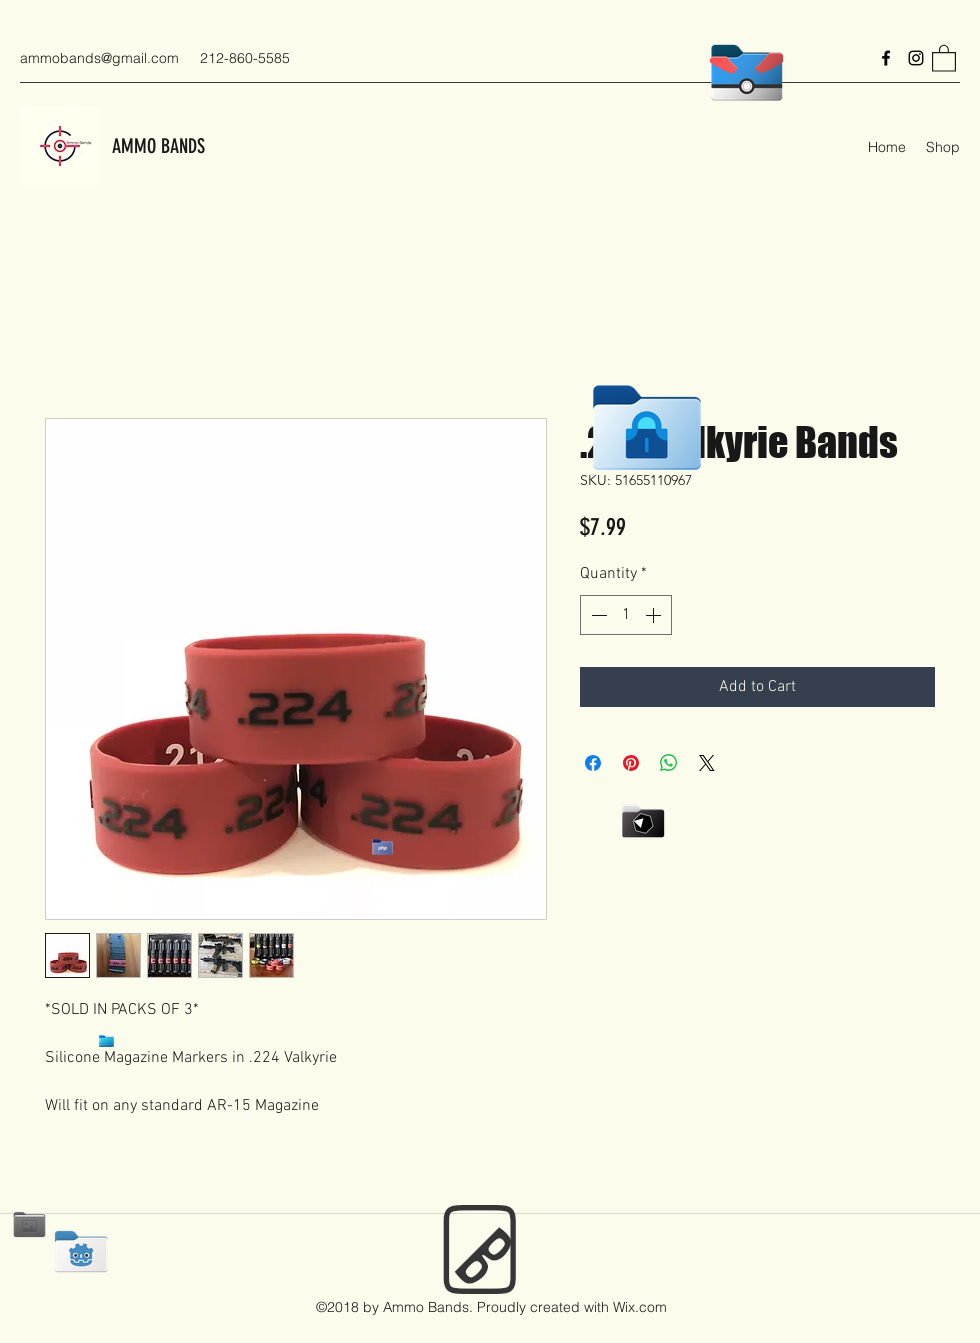  Describe the element at coordinates (646, 430) in the screenshot. I see `access microsoft intune company portal managed files` at that location.